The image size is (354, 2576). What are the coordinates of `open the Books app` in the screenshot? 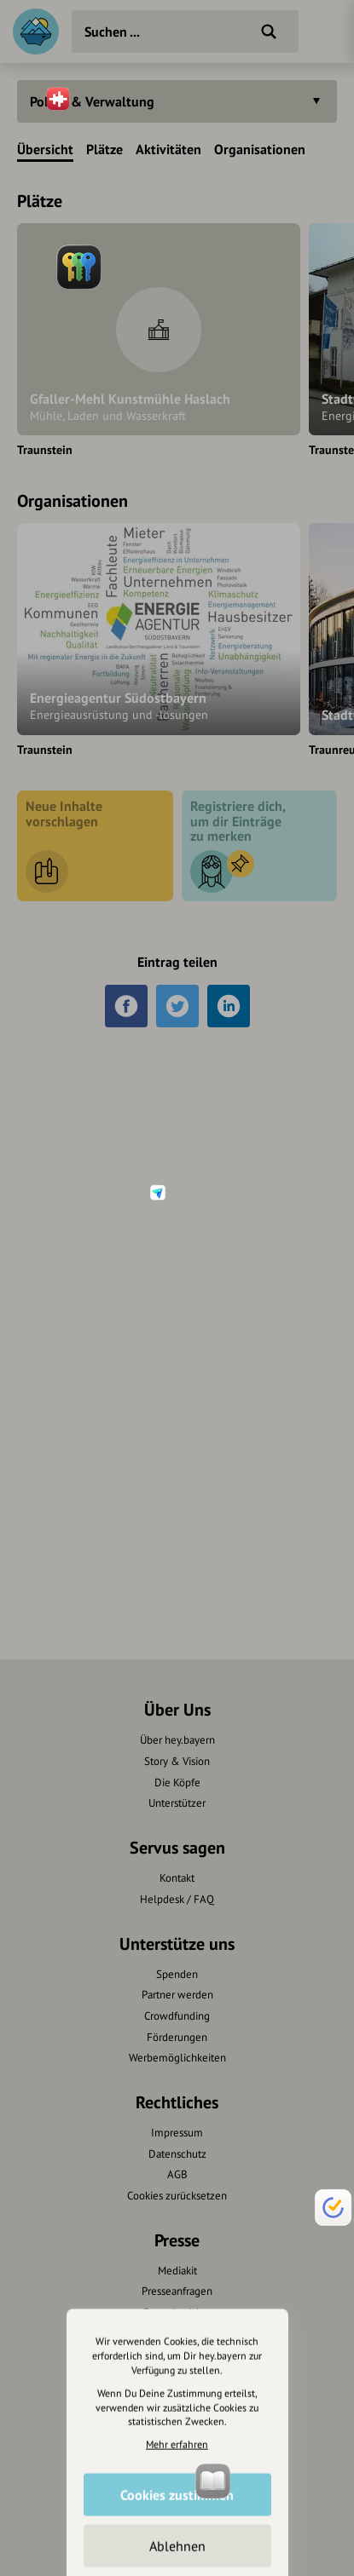 It's located at (212, 2481).